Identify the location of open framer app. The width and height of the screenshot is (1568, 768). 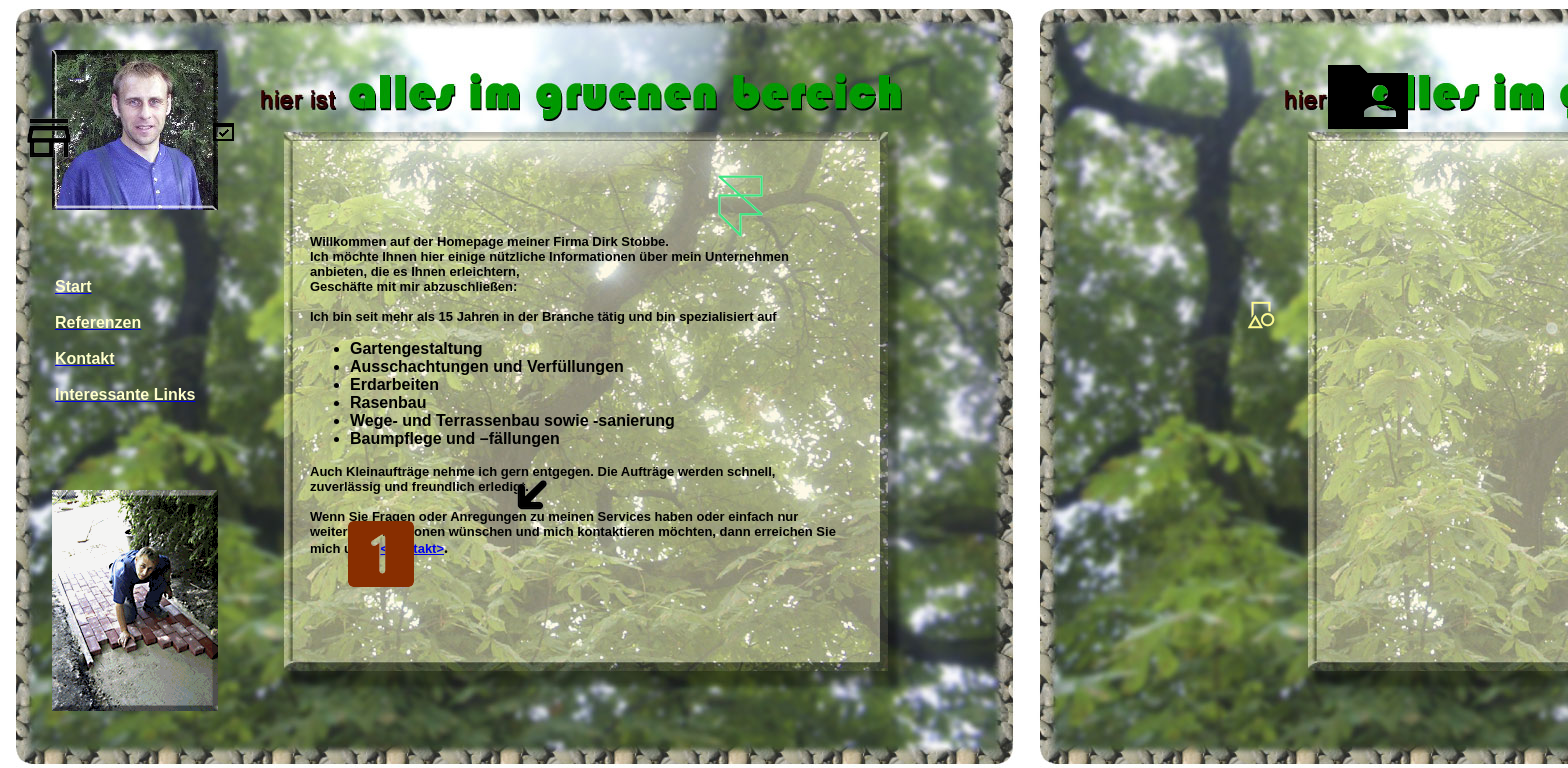
(740, 202).